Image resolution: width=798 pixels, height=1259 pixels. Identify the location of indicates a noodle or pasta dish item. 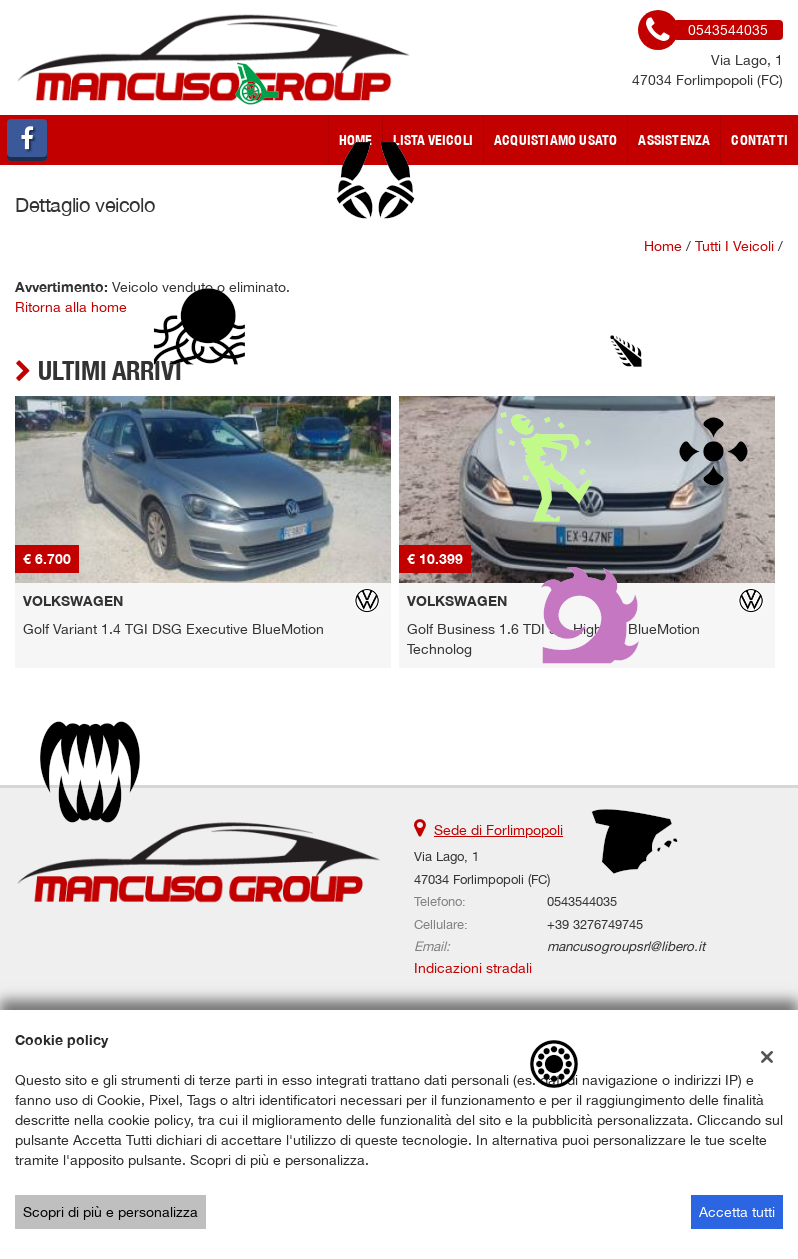
(199, 319).